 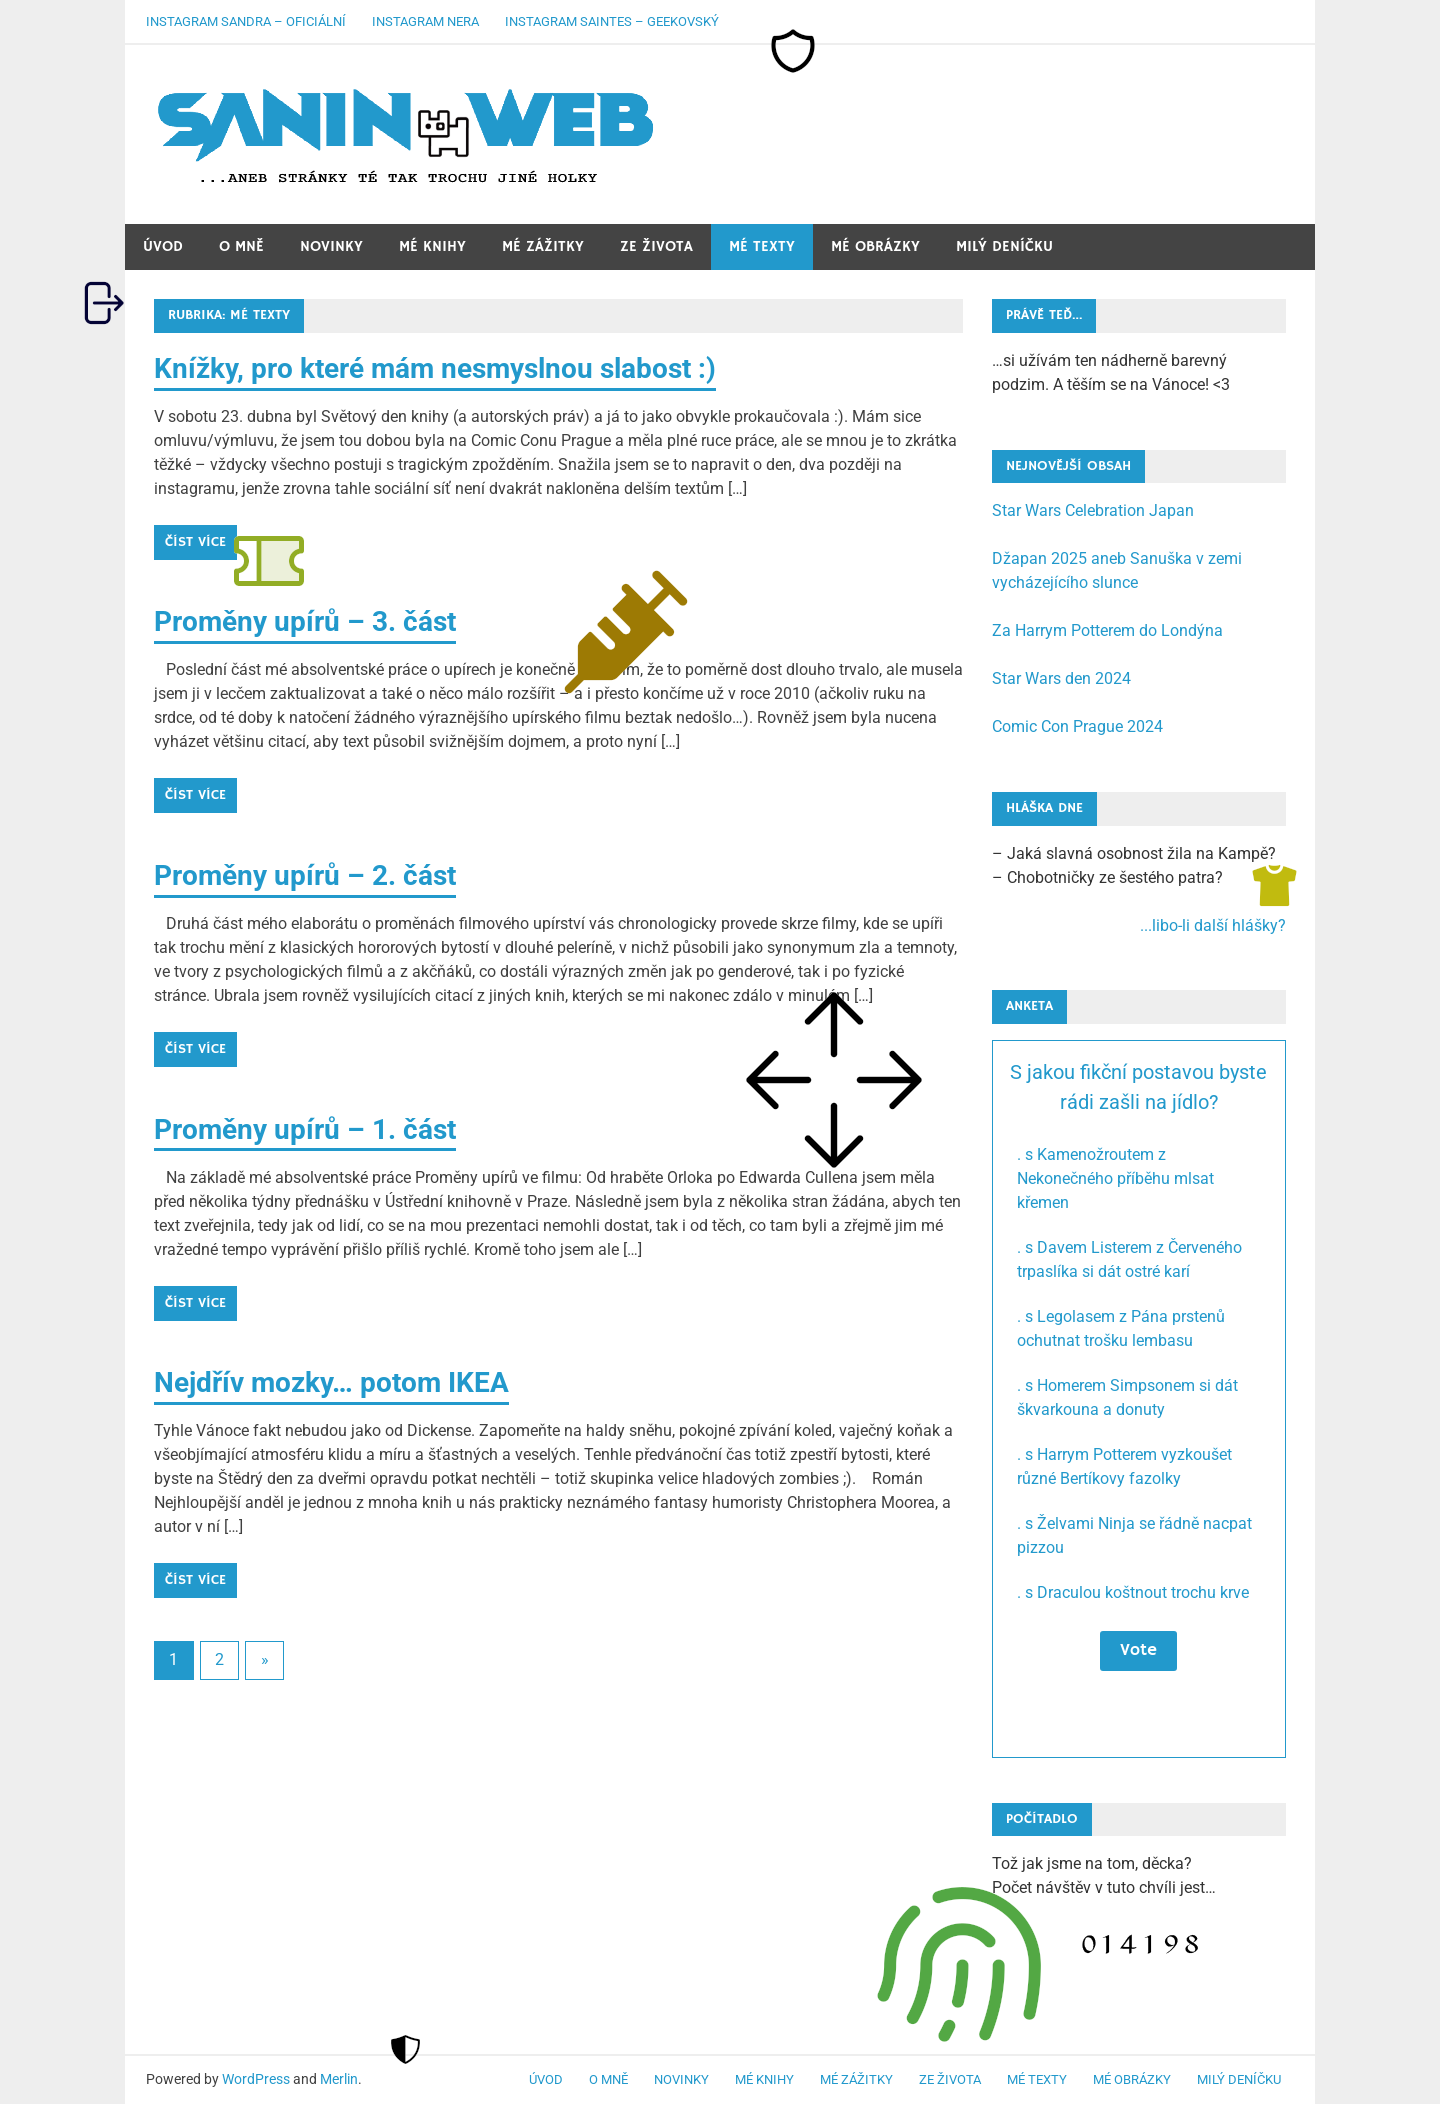 I want to click on authenticate with fingerprint, so click(x=962, y=1965).